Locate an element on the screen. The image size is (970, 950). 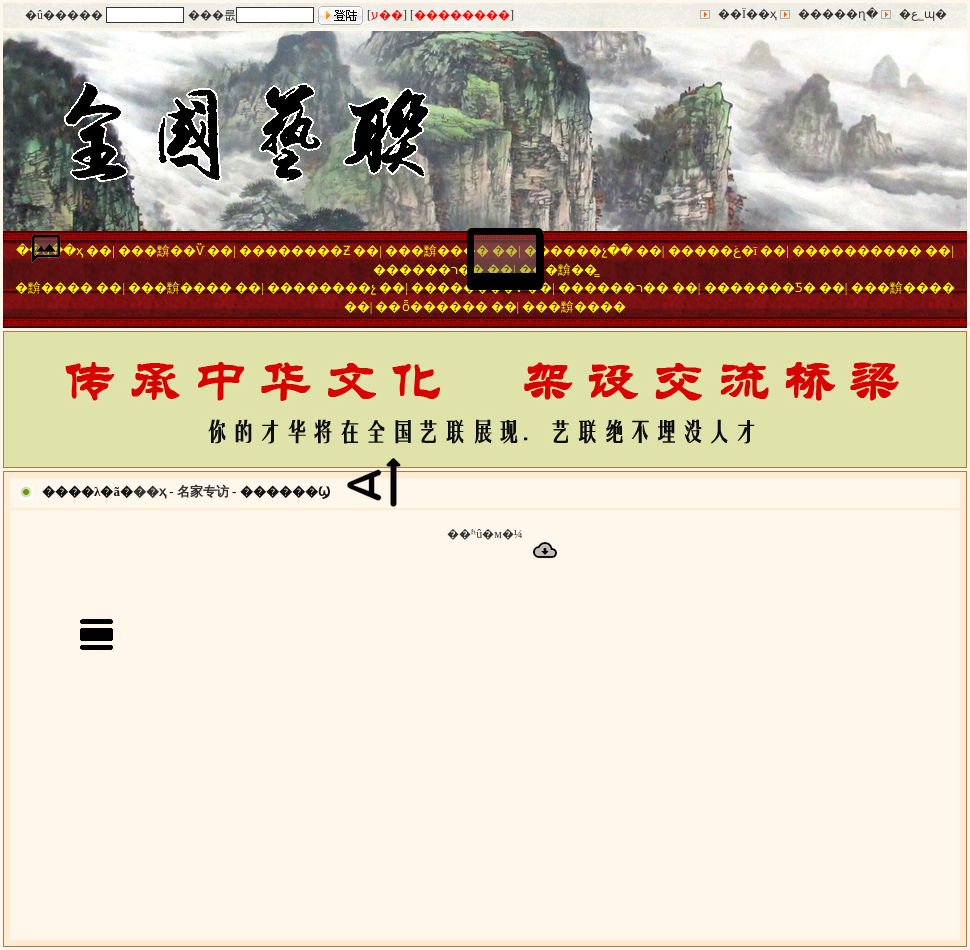
download file from cloud storage is located at coordinates (545, 550).